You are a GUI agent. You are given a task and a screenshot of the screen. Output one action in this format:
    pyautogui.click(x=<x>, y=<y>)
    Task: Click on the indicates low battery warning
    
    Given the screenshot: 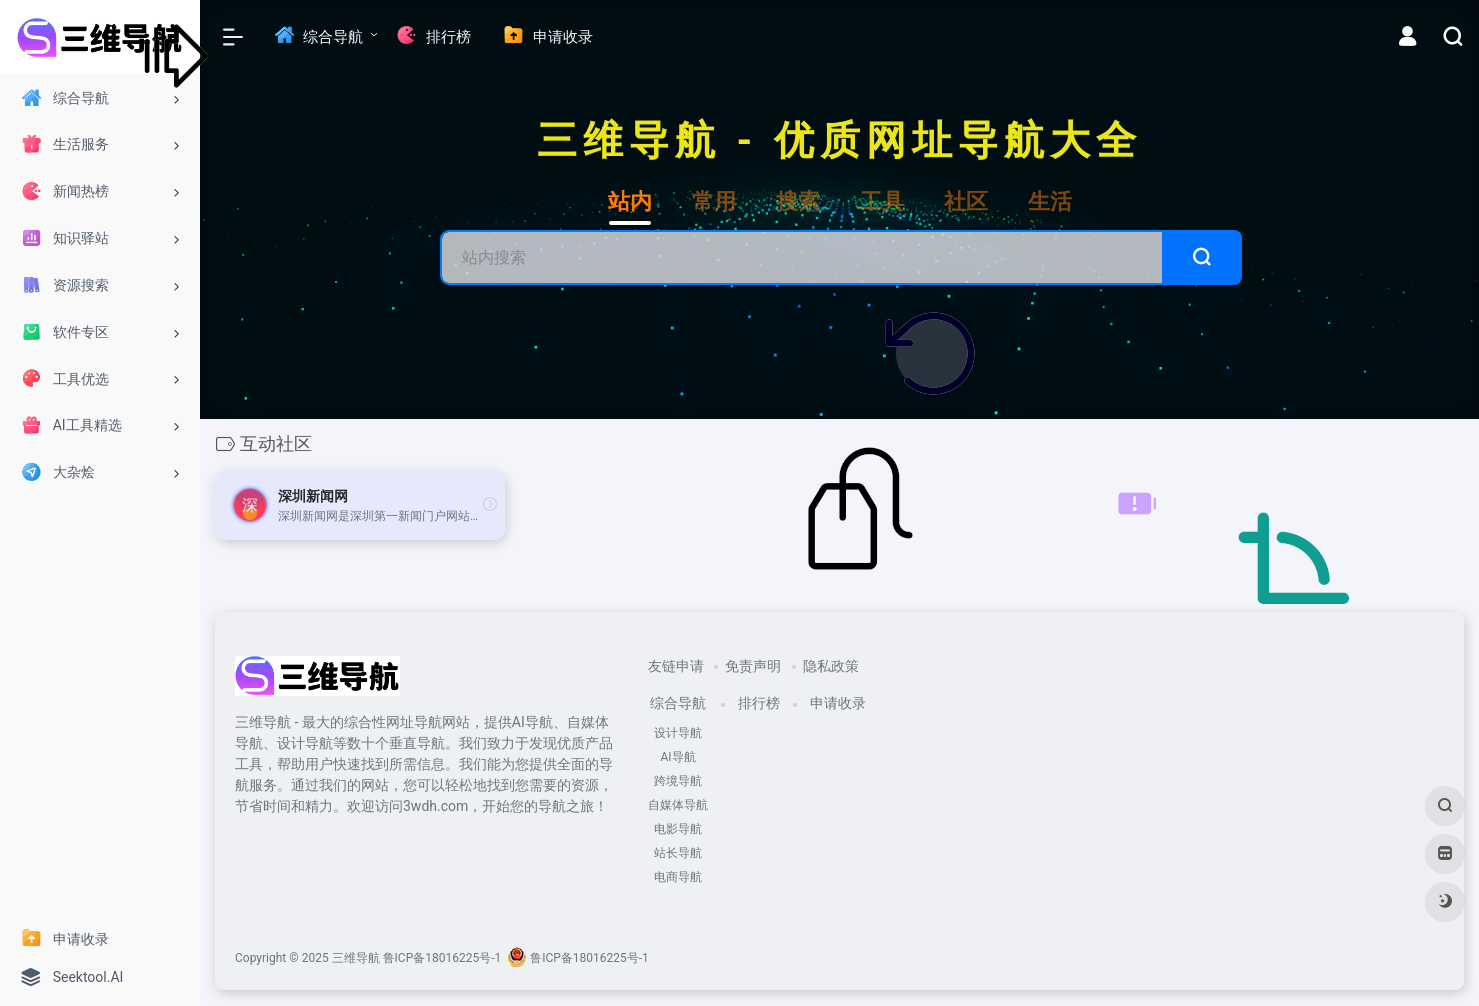 What is the action you would take?
    pyautogui.click(x=1136, y=503)
    